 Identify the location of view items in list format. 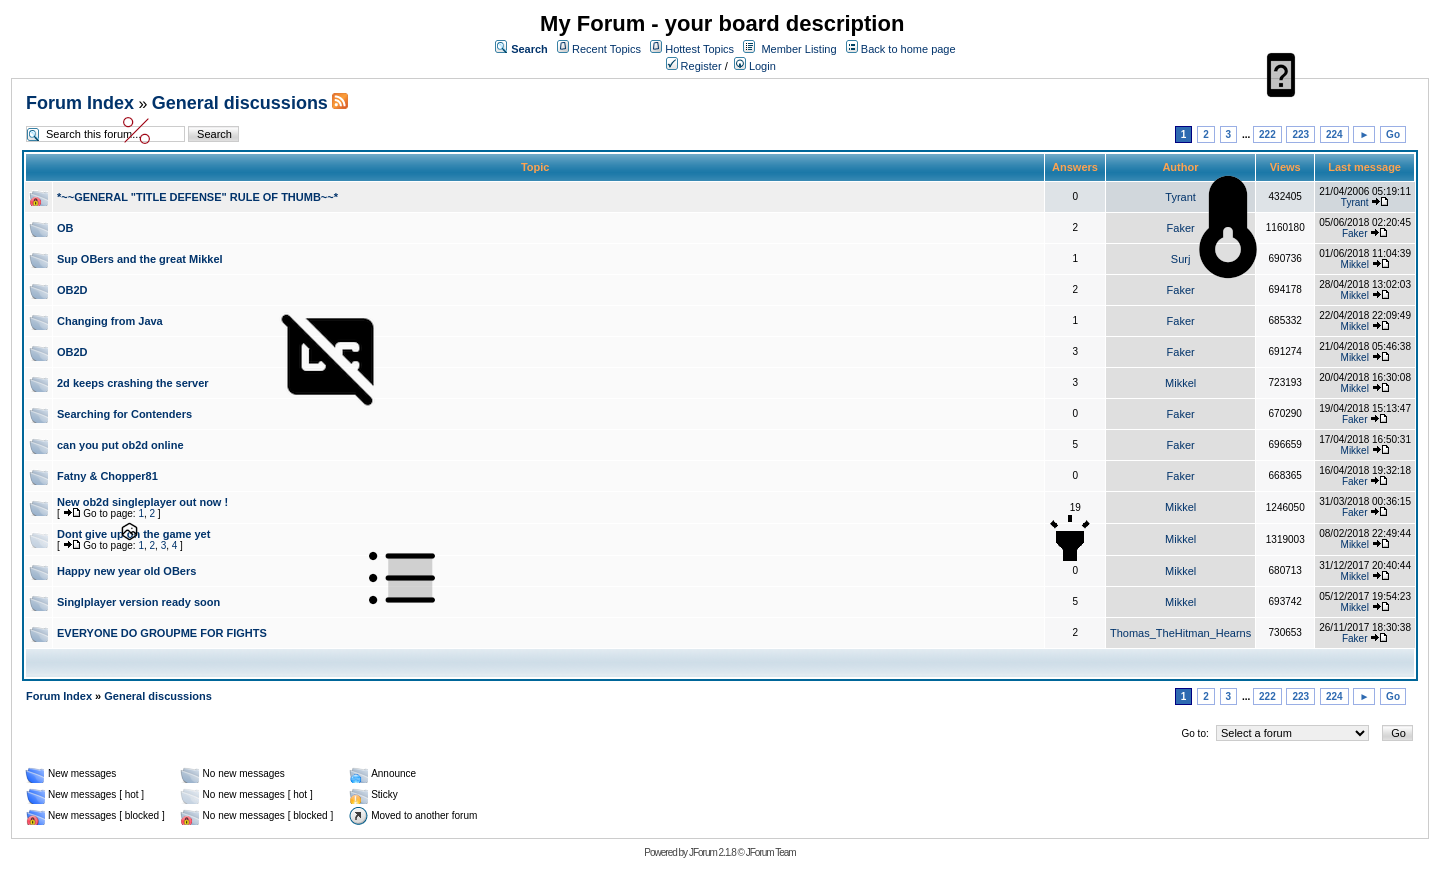
(402, 578).